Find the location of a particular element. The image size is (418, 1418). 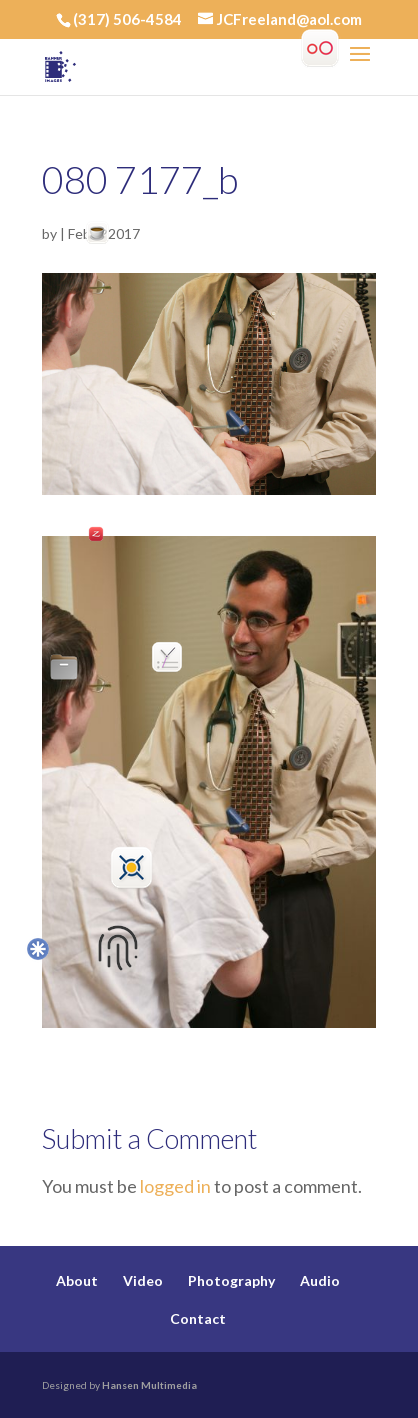

authenticate with fingerprint is located at coordinates (118, 948).